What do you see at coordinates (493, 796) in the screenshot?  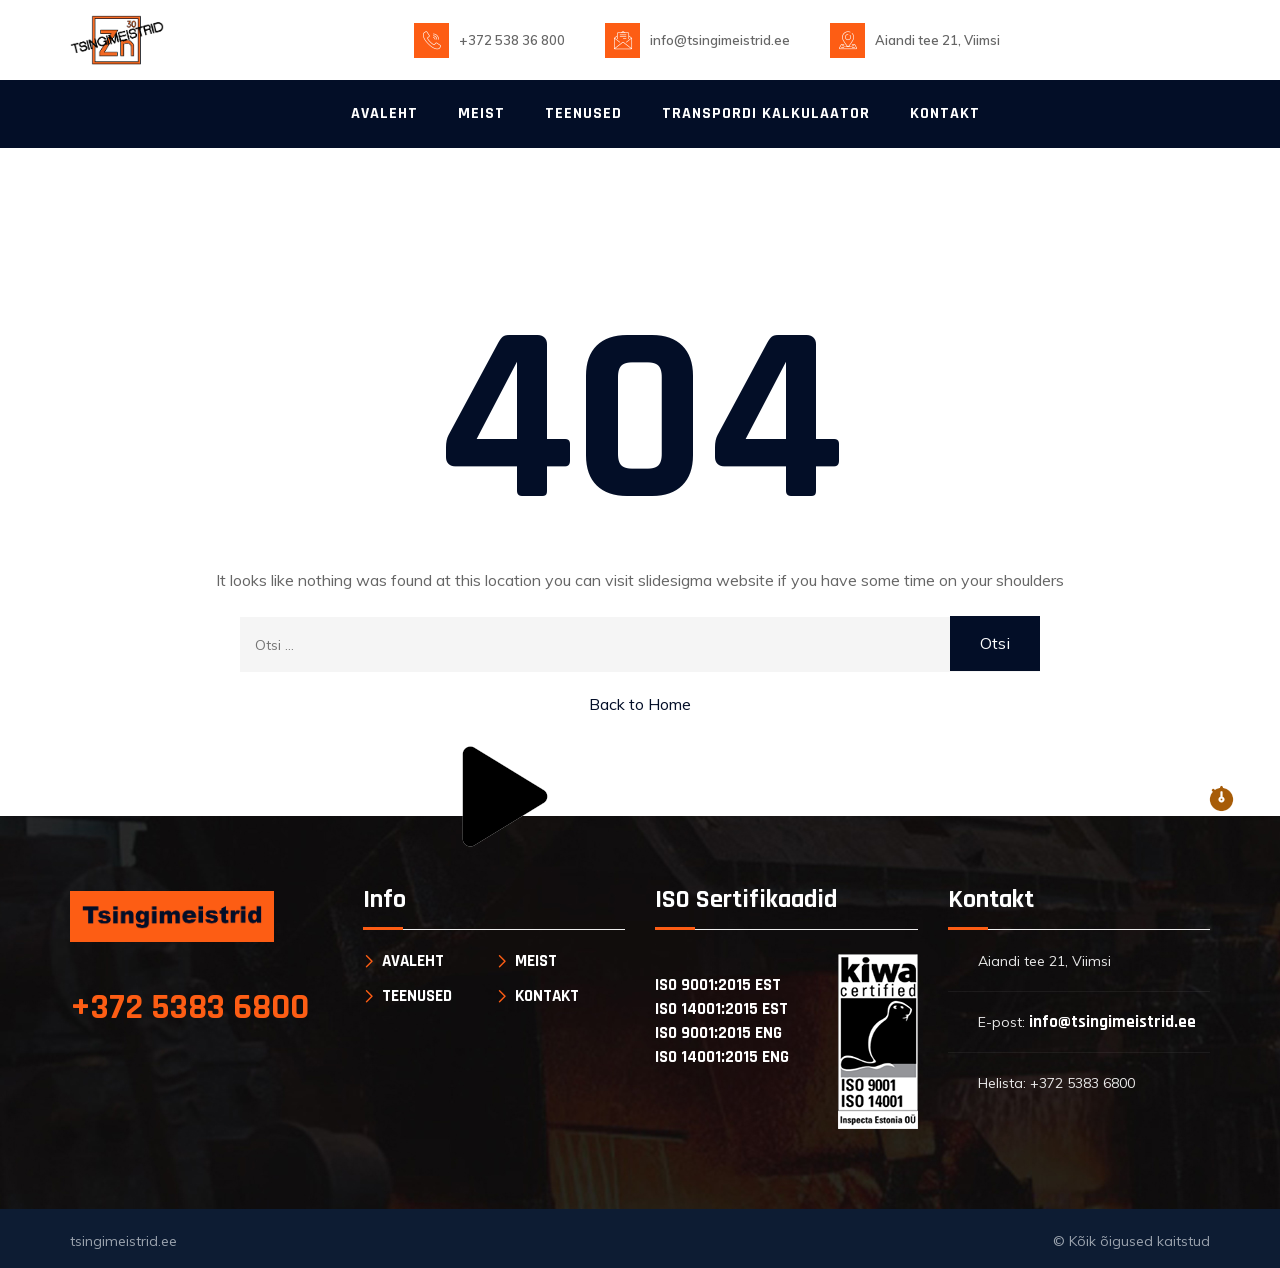 I see `start or resume media playback` at bounding box center [493, 796].